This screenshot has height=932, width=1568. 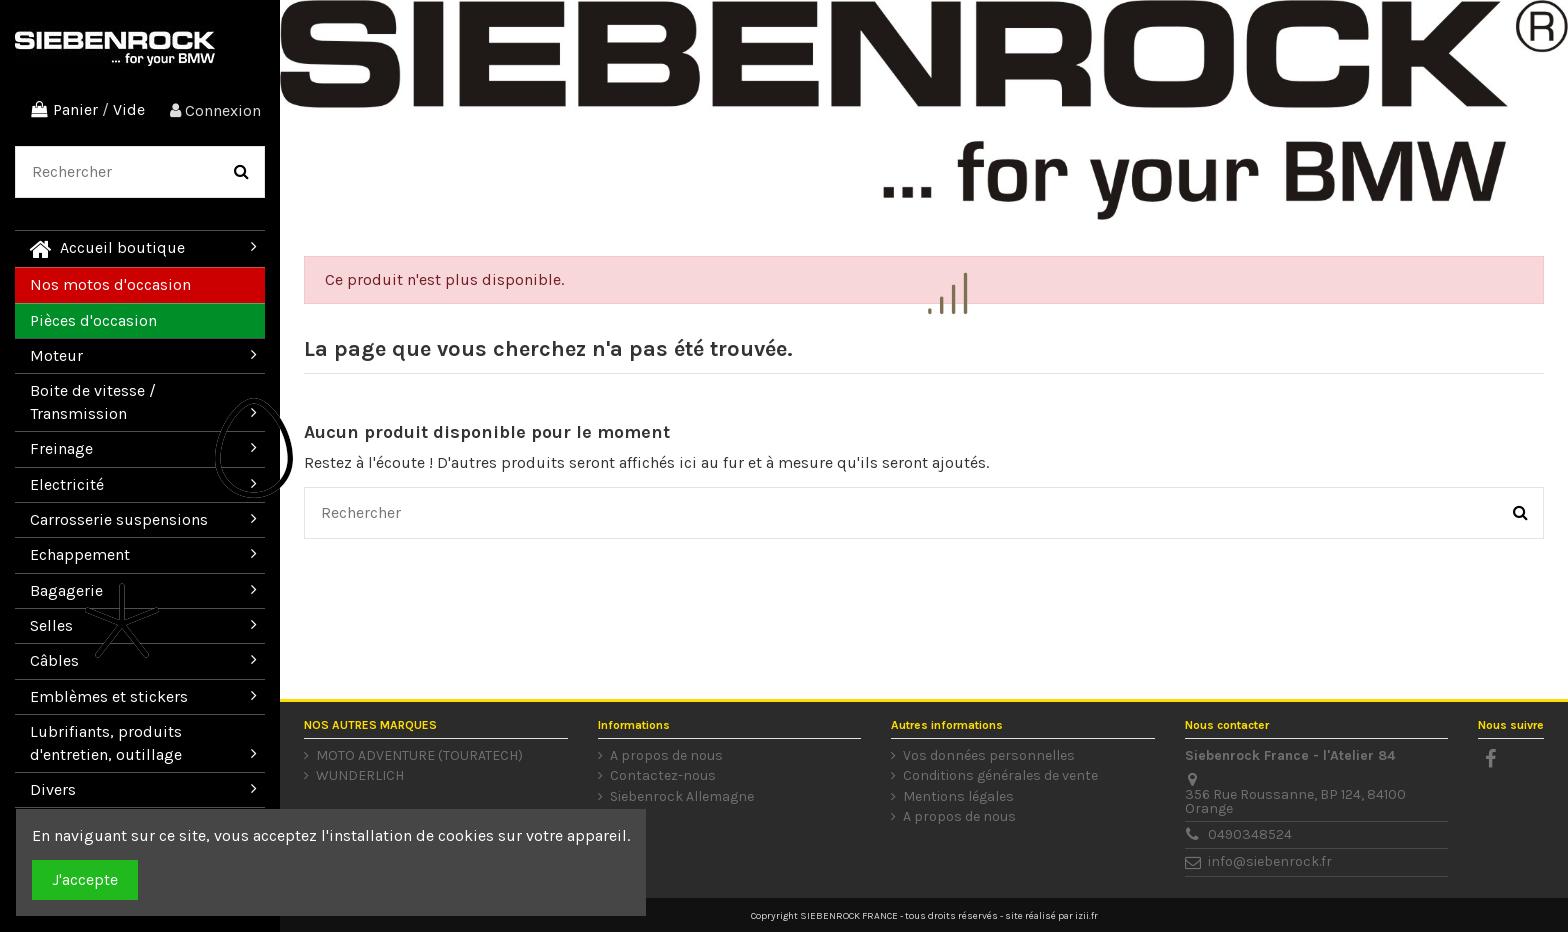 I want to click on indicates egg or egg-related dietary information, so click(x=254, y=448).